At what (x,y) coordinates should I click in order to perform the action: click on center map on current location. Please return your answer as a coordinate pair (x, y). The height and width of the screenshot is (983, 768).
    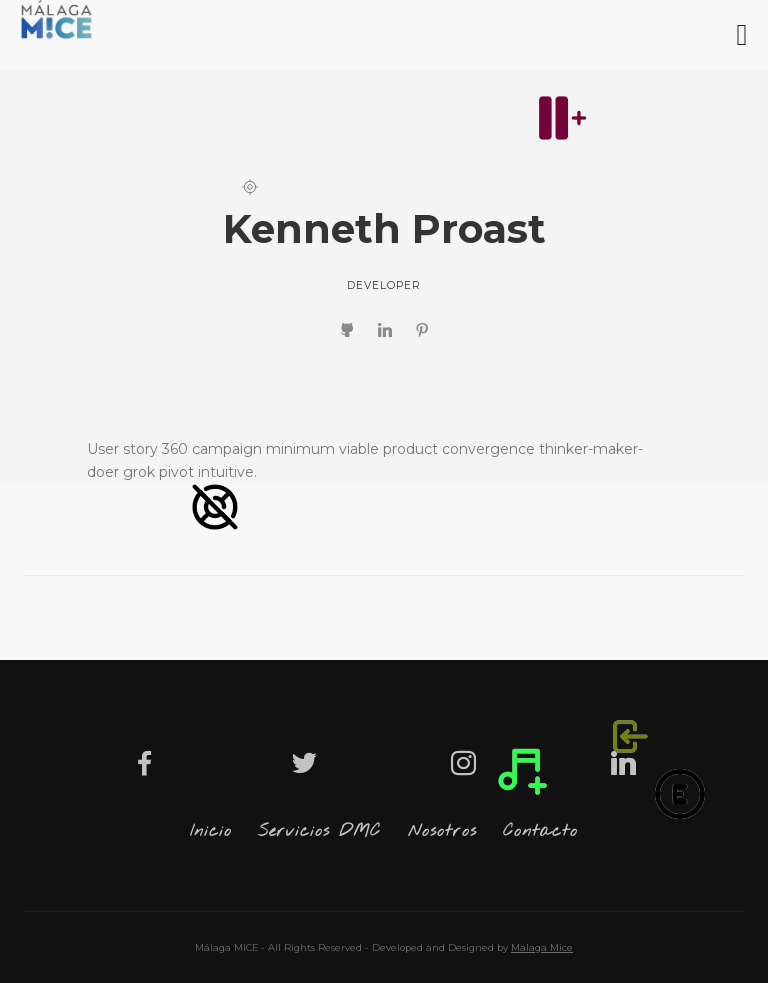
    Looking at the image, I should click on (250, 187).